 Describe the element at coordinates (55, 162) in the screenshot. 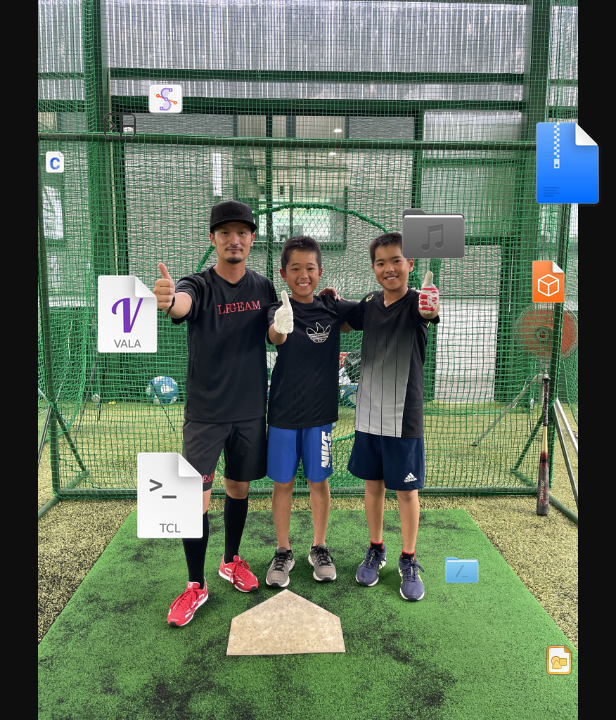

I see `a C programming language source file` at that location.